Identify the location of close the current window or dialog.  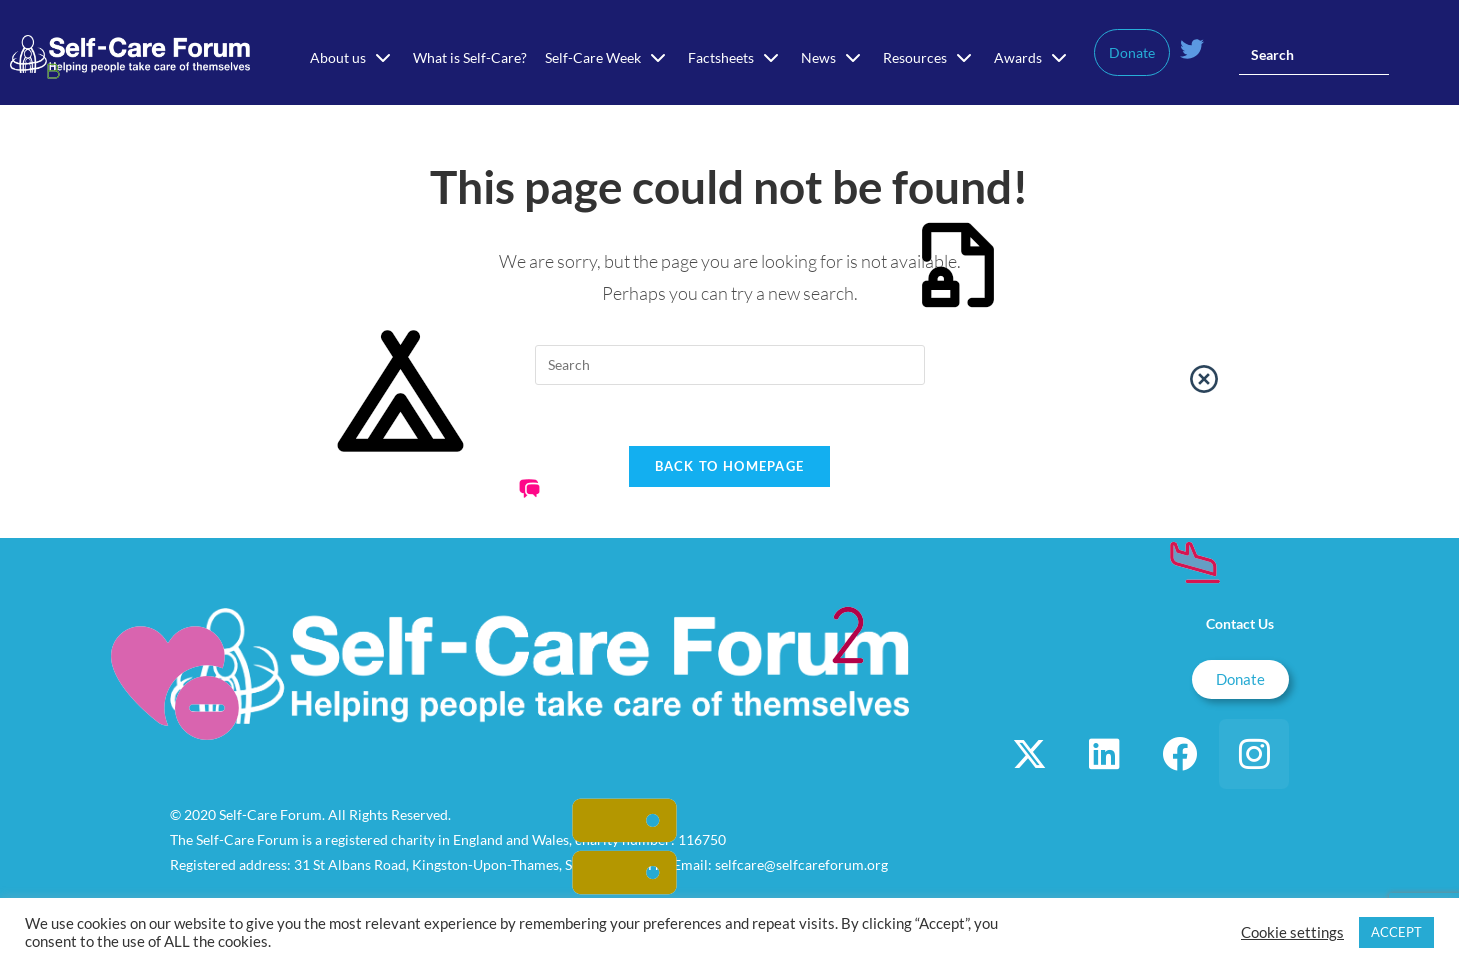
(1204, 379).